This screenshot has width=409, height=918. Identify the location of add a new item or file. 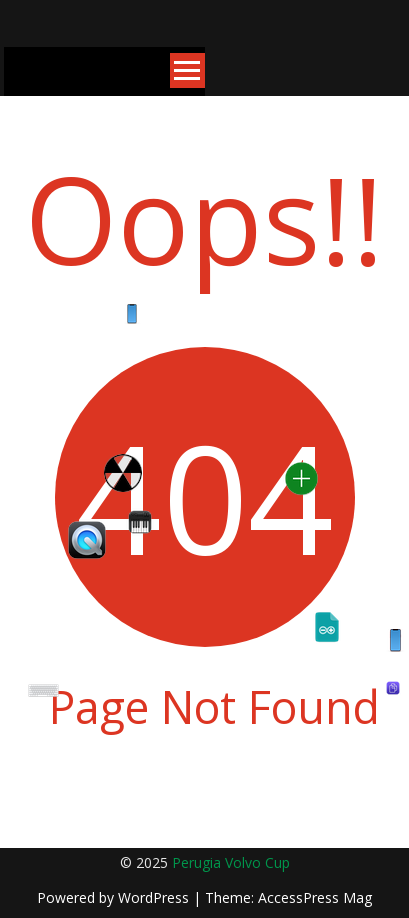
(301, 478).